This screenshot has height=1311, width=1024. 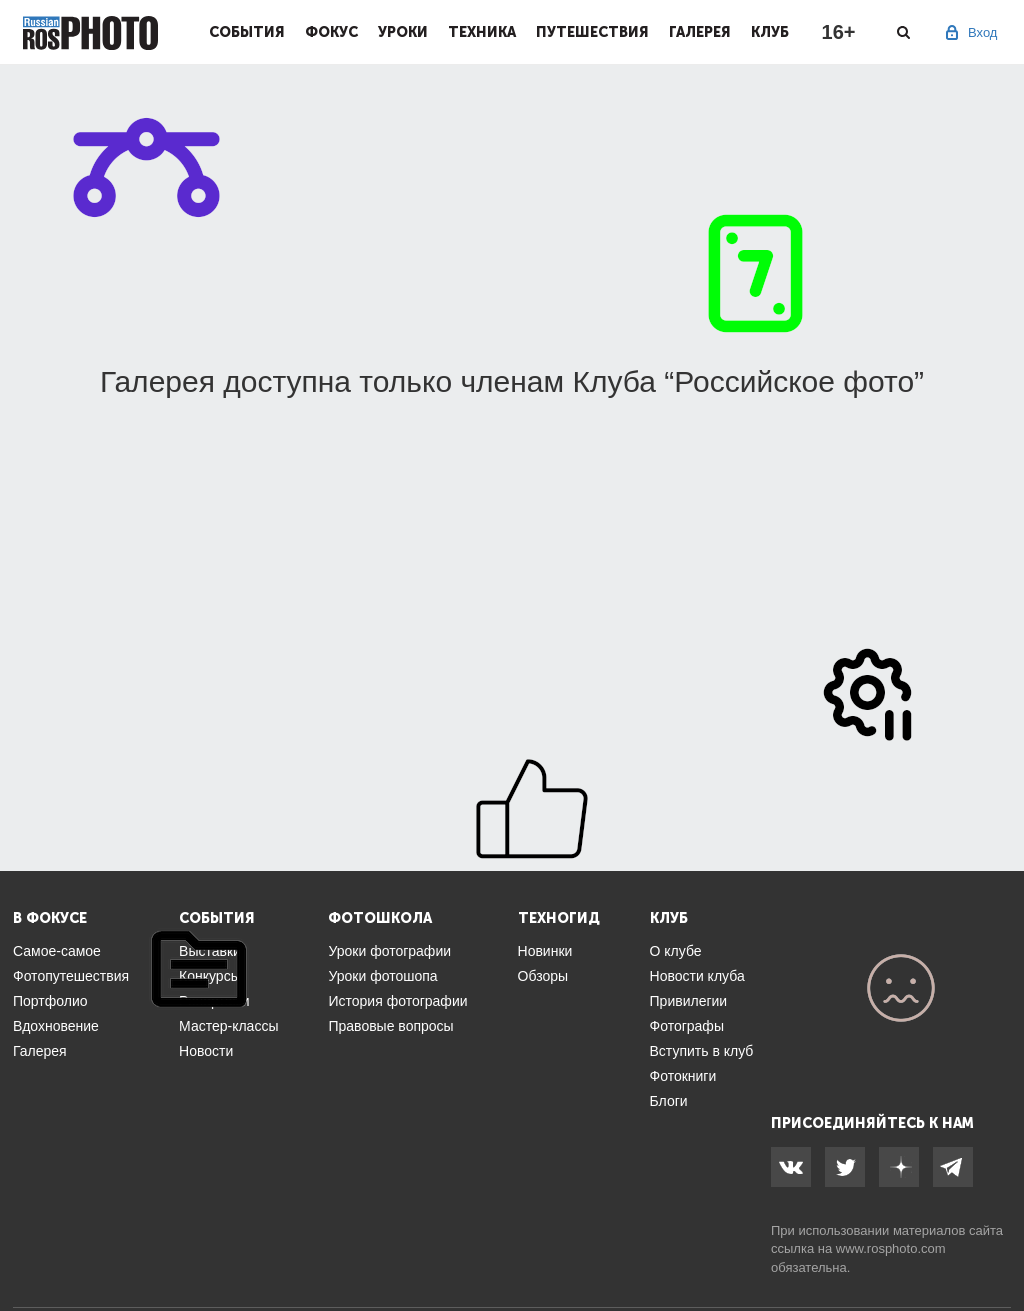 What do you see at coordinates (532, 815) in the screenshot?
I see `like or approve content` at bounding box center [532, 815].